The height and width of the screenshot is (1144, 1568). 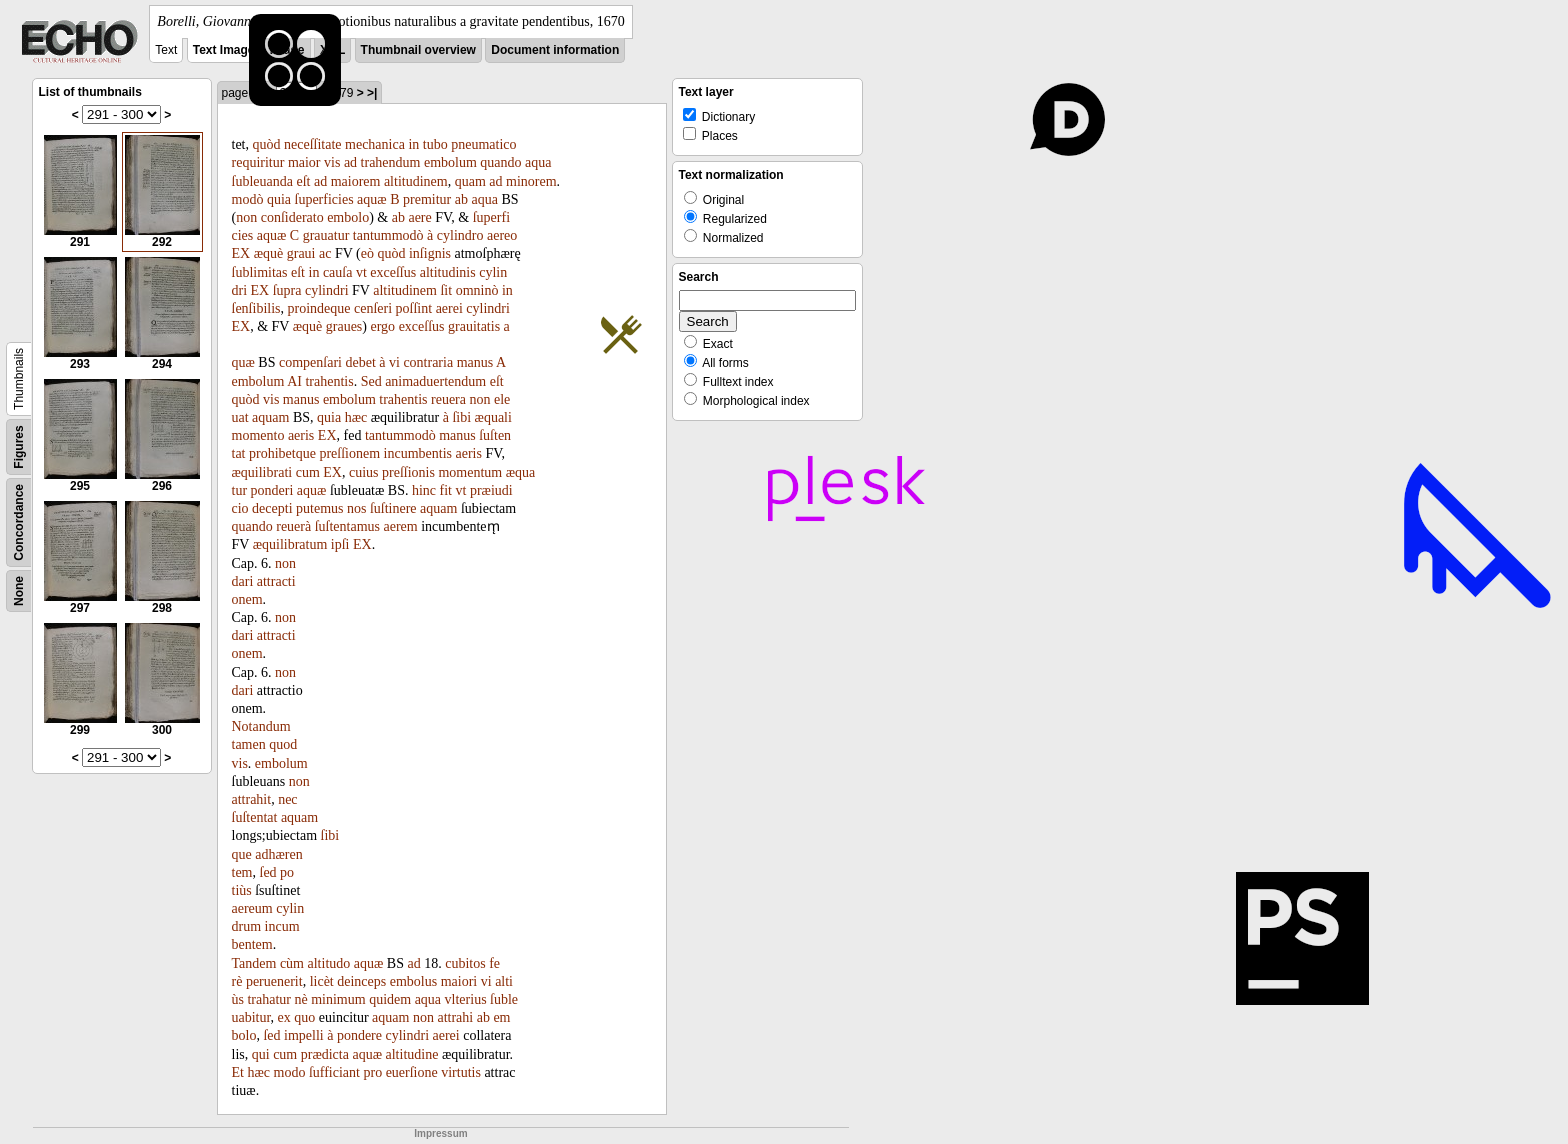 I want to click on open the mealie recipe manager app, so click(x=621, y=334).